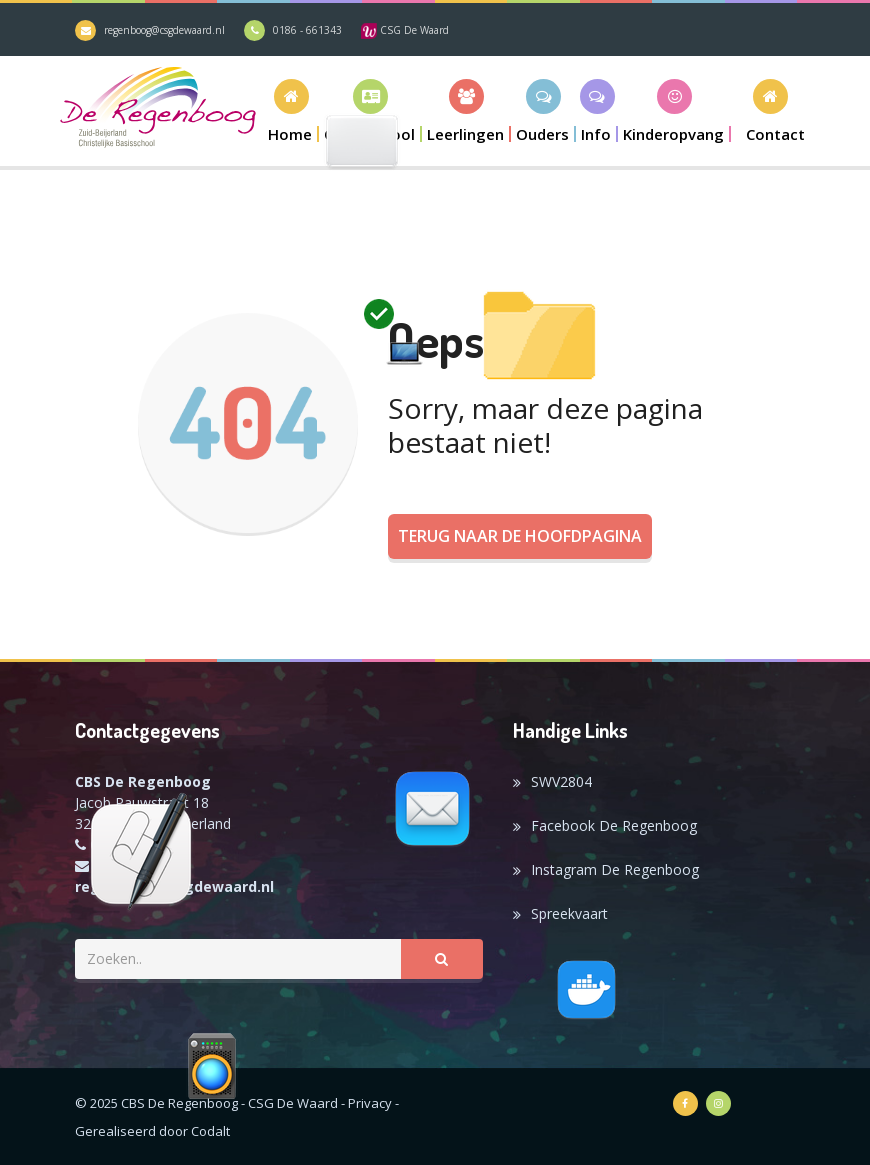 Image resolution: width=870 pixels, height=1165 pixels. What do you see at coordinates (404, 351) in the screenshot?
I see `represents this macbook in system preferences or device settings` at bounding box center [404, 351].